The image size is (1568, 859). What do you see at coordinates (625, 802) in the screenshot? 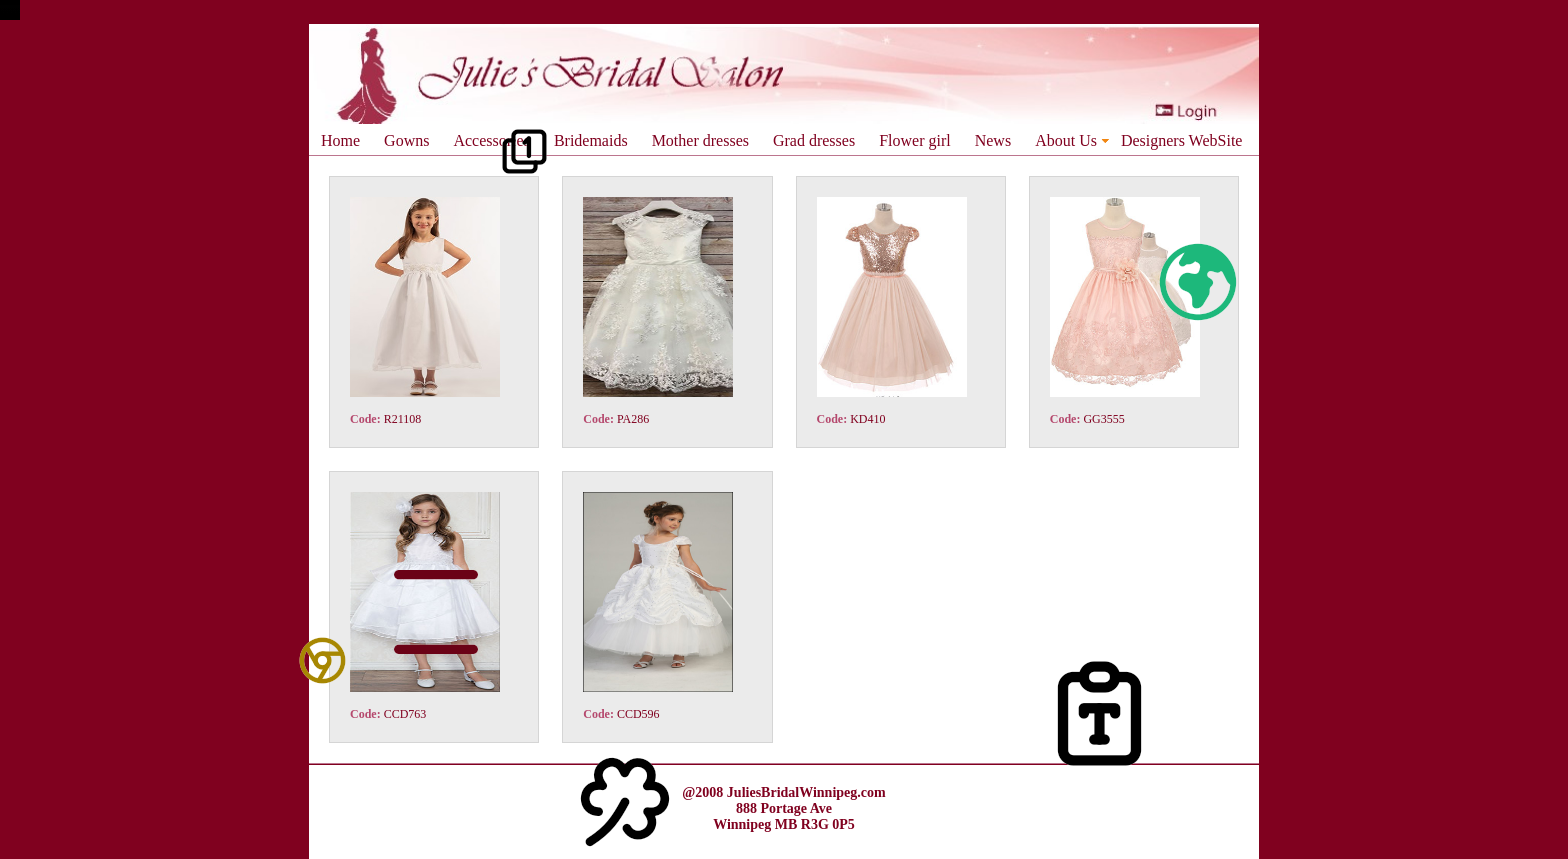
I see `indicates a michelin green star rating for sustainable restaurants` at bounding box center [625, 802].